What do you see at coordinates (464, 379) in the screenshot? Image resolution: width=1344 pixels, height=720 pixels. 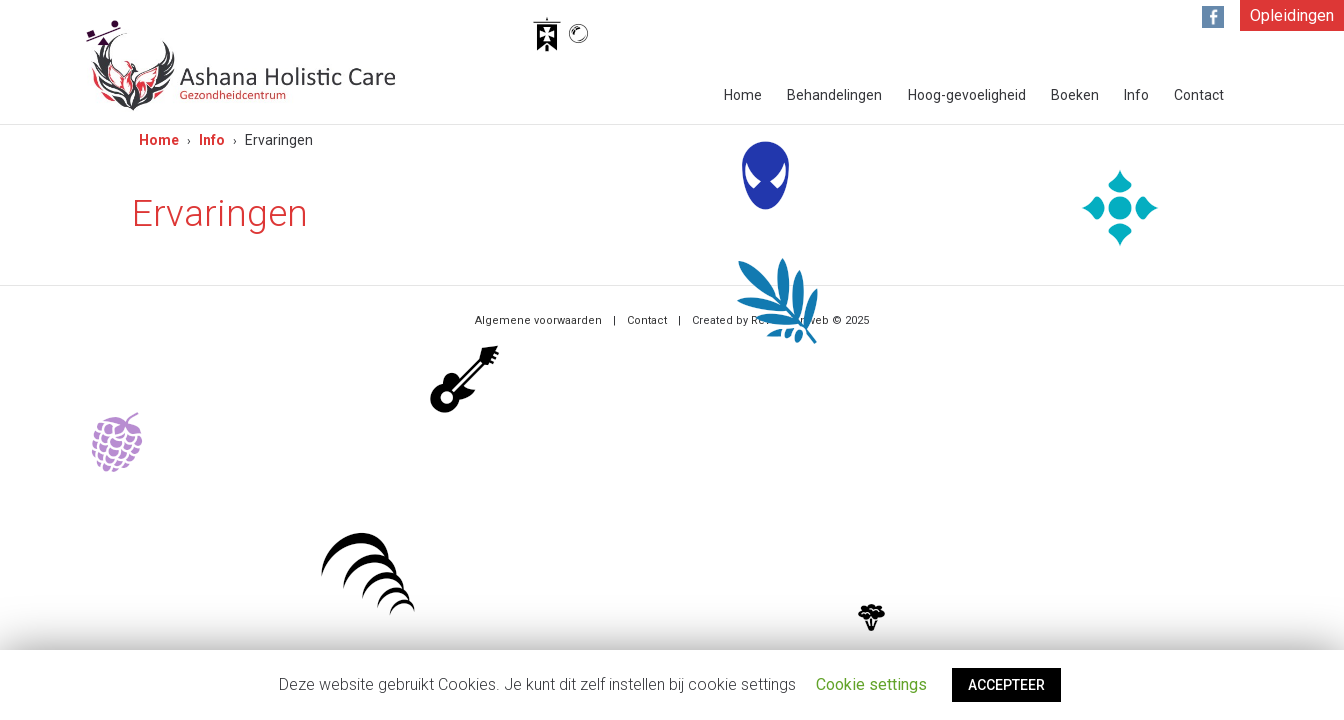 I see `access music or audio settings` at bounding box center [464, 379].